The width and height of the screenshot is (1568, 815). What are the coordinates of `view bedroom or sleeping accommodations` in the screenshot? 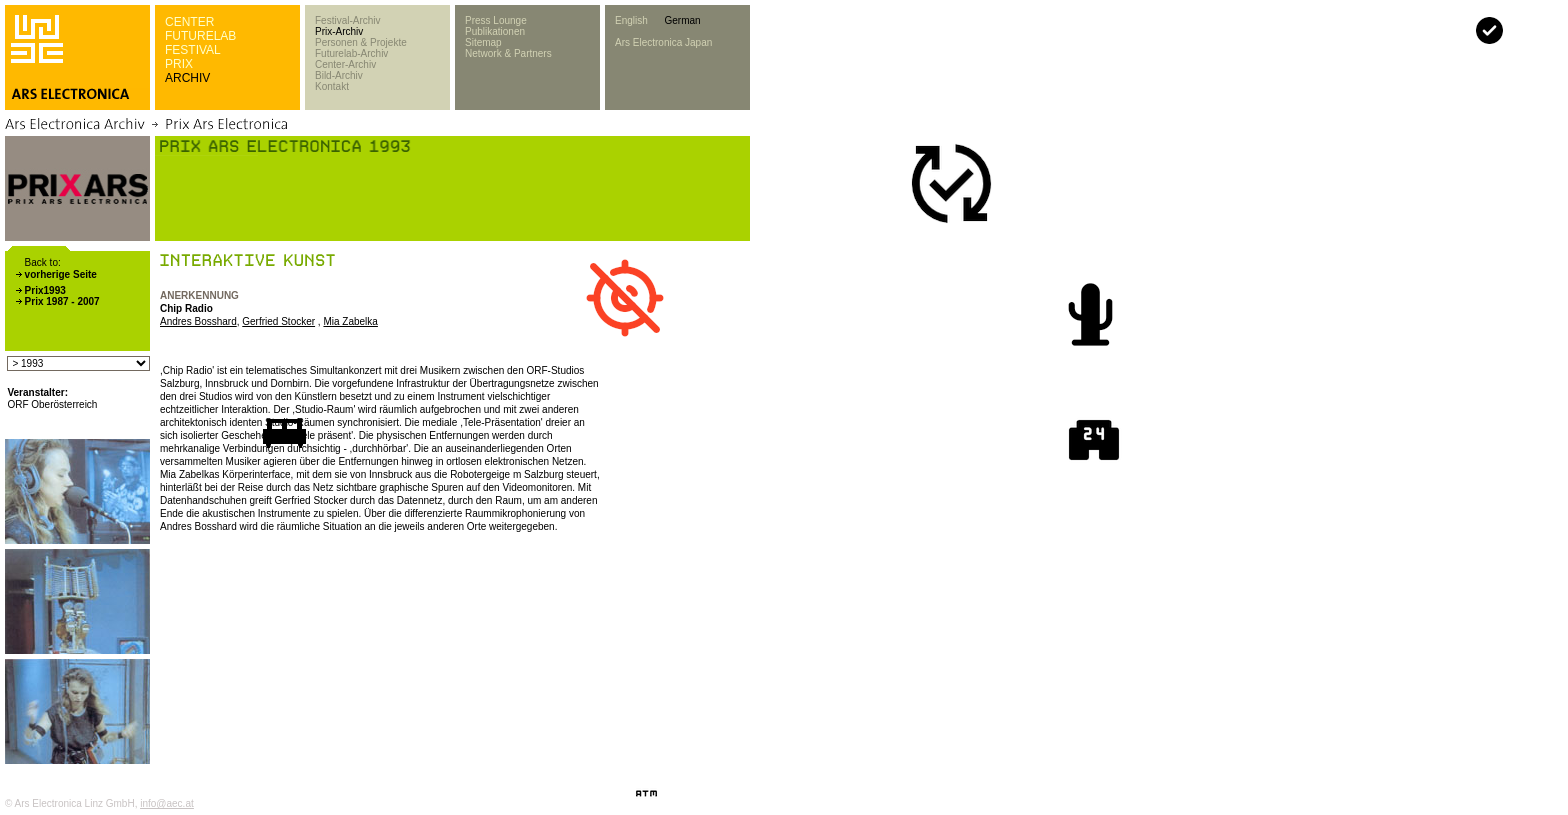 It's located at (284, 433).